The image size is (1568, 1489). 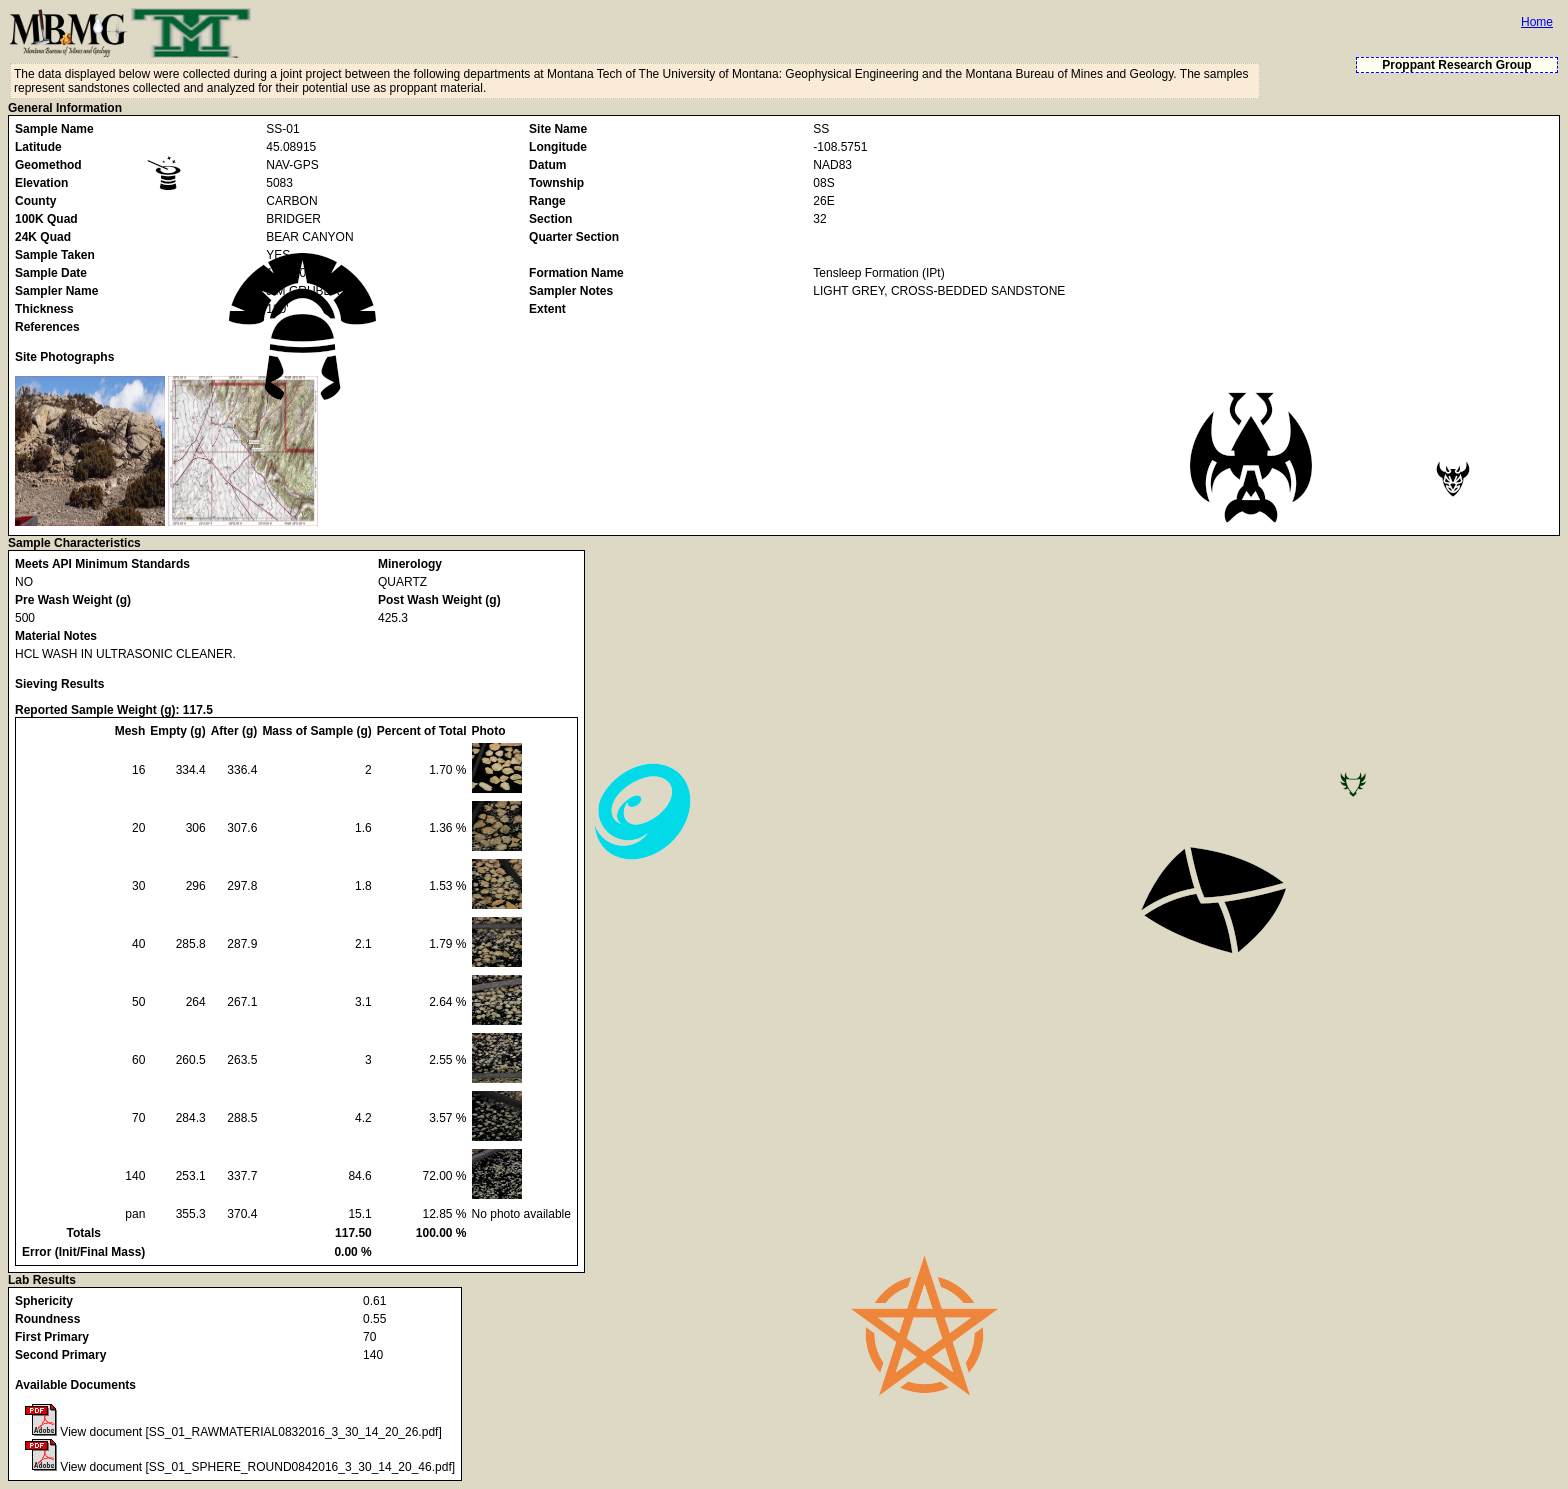 I want to click on select a villain or antagonist character, so click(x=1453, y=479).